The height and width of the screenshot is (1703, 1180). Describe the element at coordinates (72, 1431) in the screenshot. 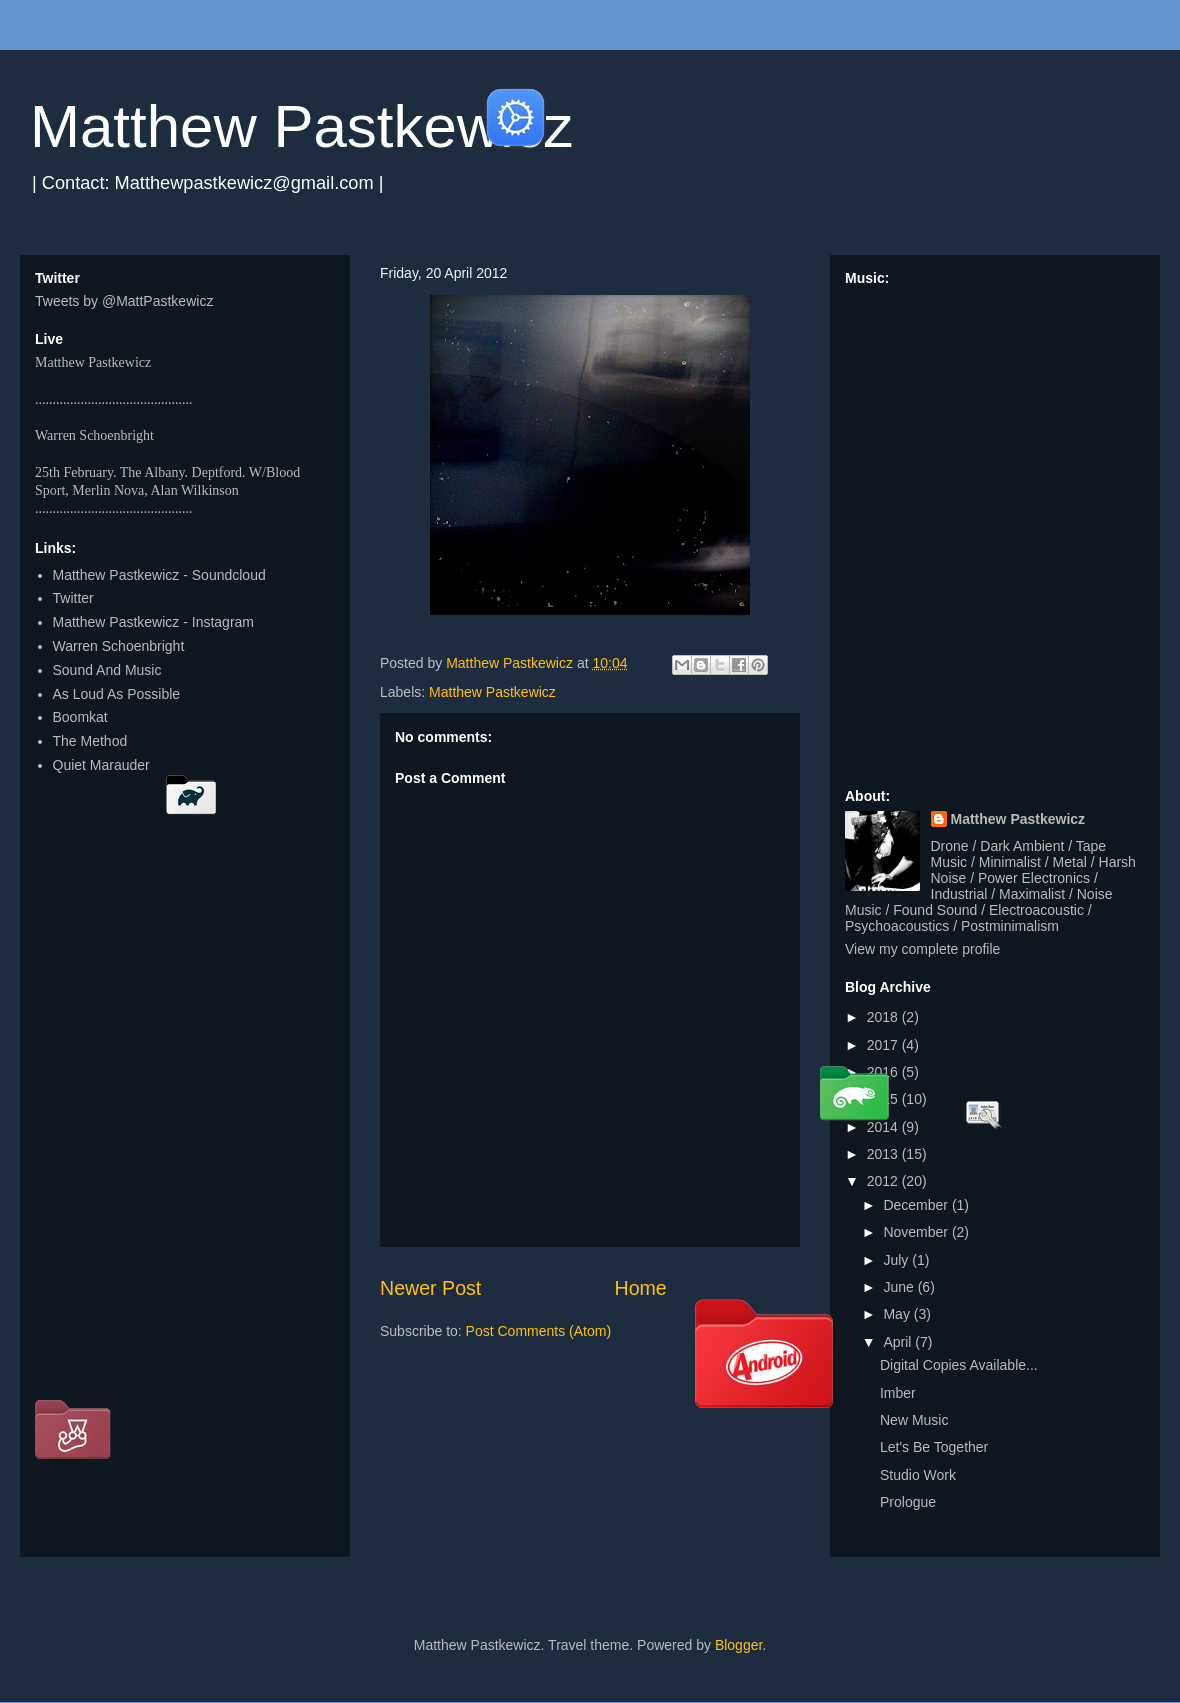

I see `folder containing jest testing framework files` at that location.